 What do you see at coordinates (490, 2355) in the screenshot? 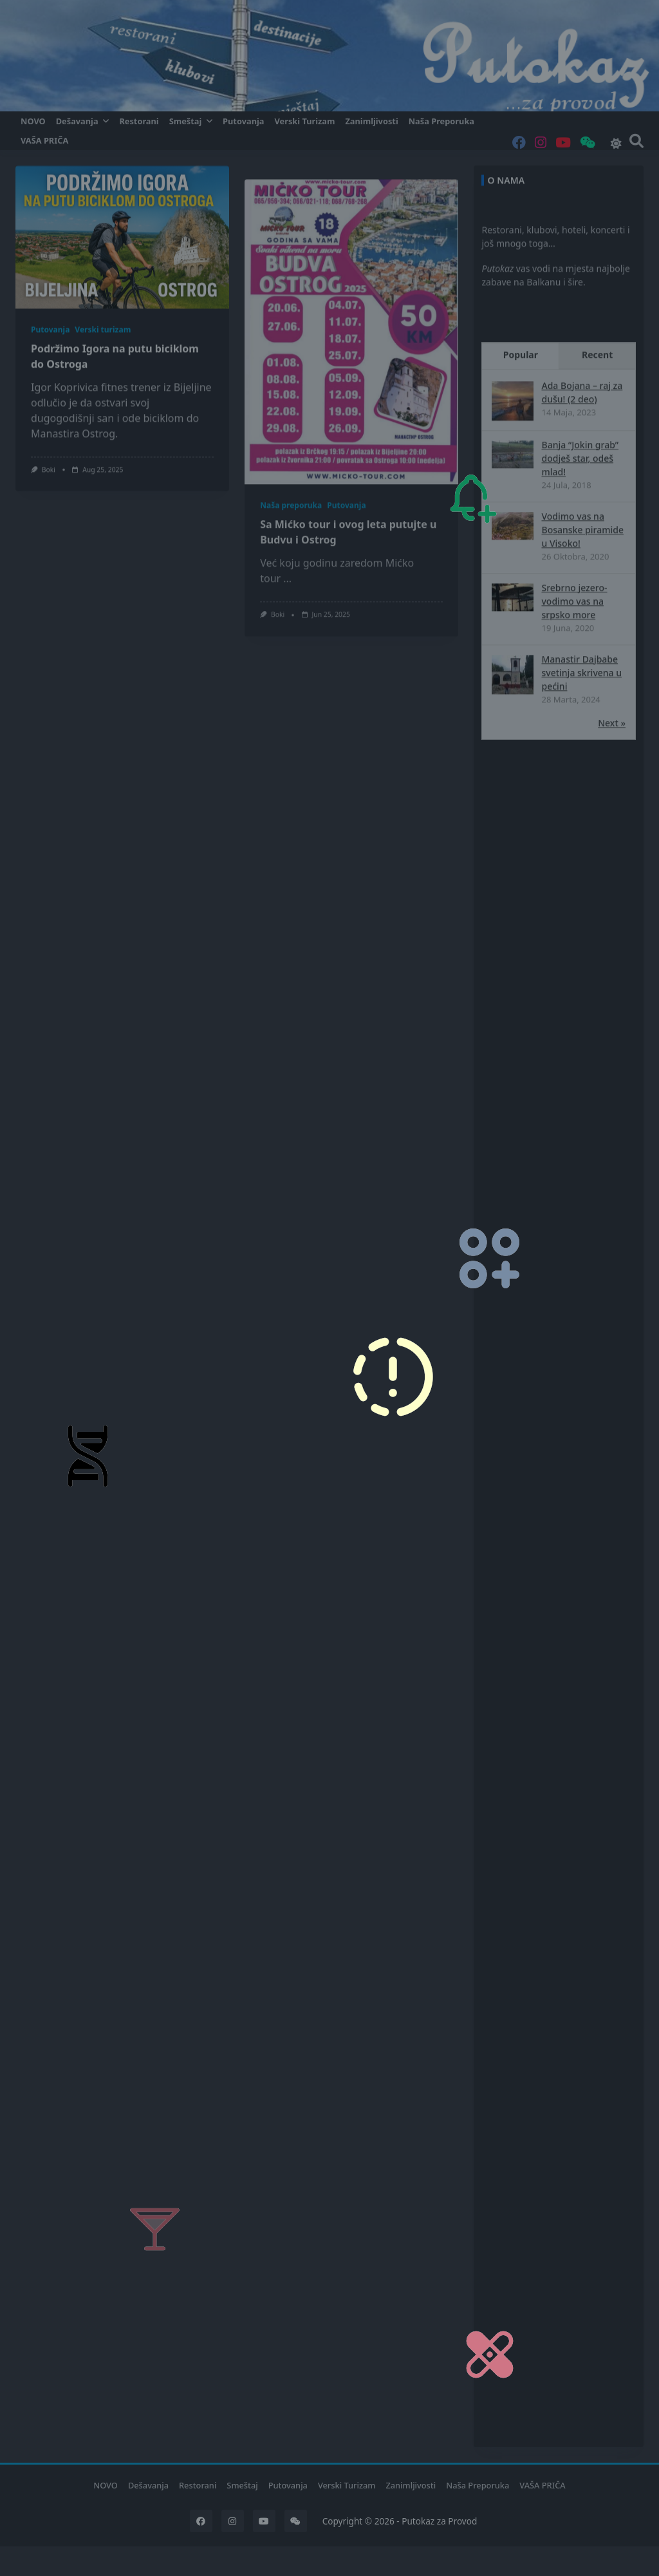
I see `access first aid or health resources` at bounding box center [490, 2355].